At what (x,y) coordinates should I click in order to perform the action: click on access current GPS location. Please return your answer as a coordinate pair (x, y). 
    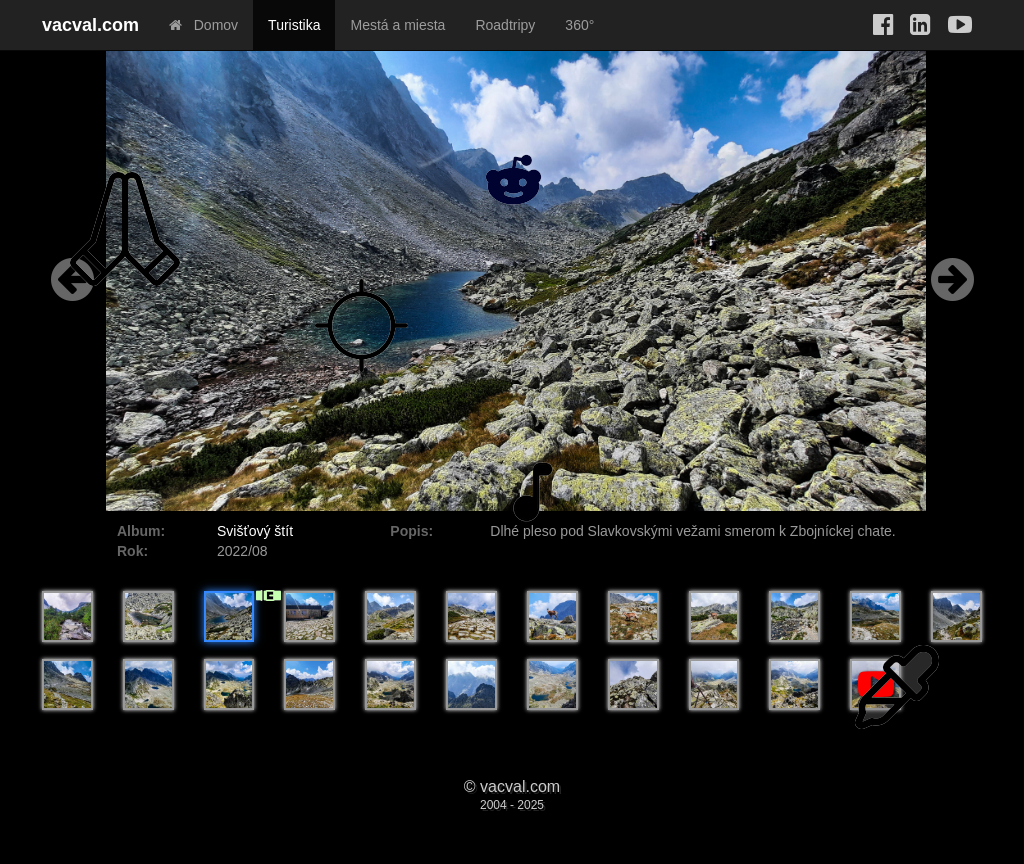
    Looking at the image, I should click on (361, 325).